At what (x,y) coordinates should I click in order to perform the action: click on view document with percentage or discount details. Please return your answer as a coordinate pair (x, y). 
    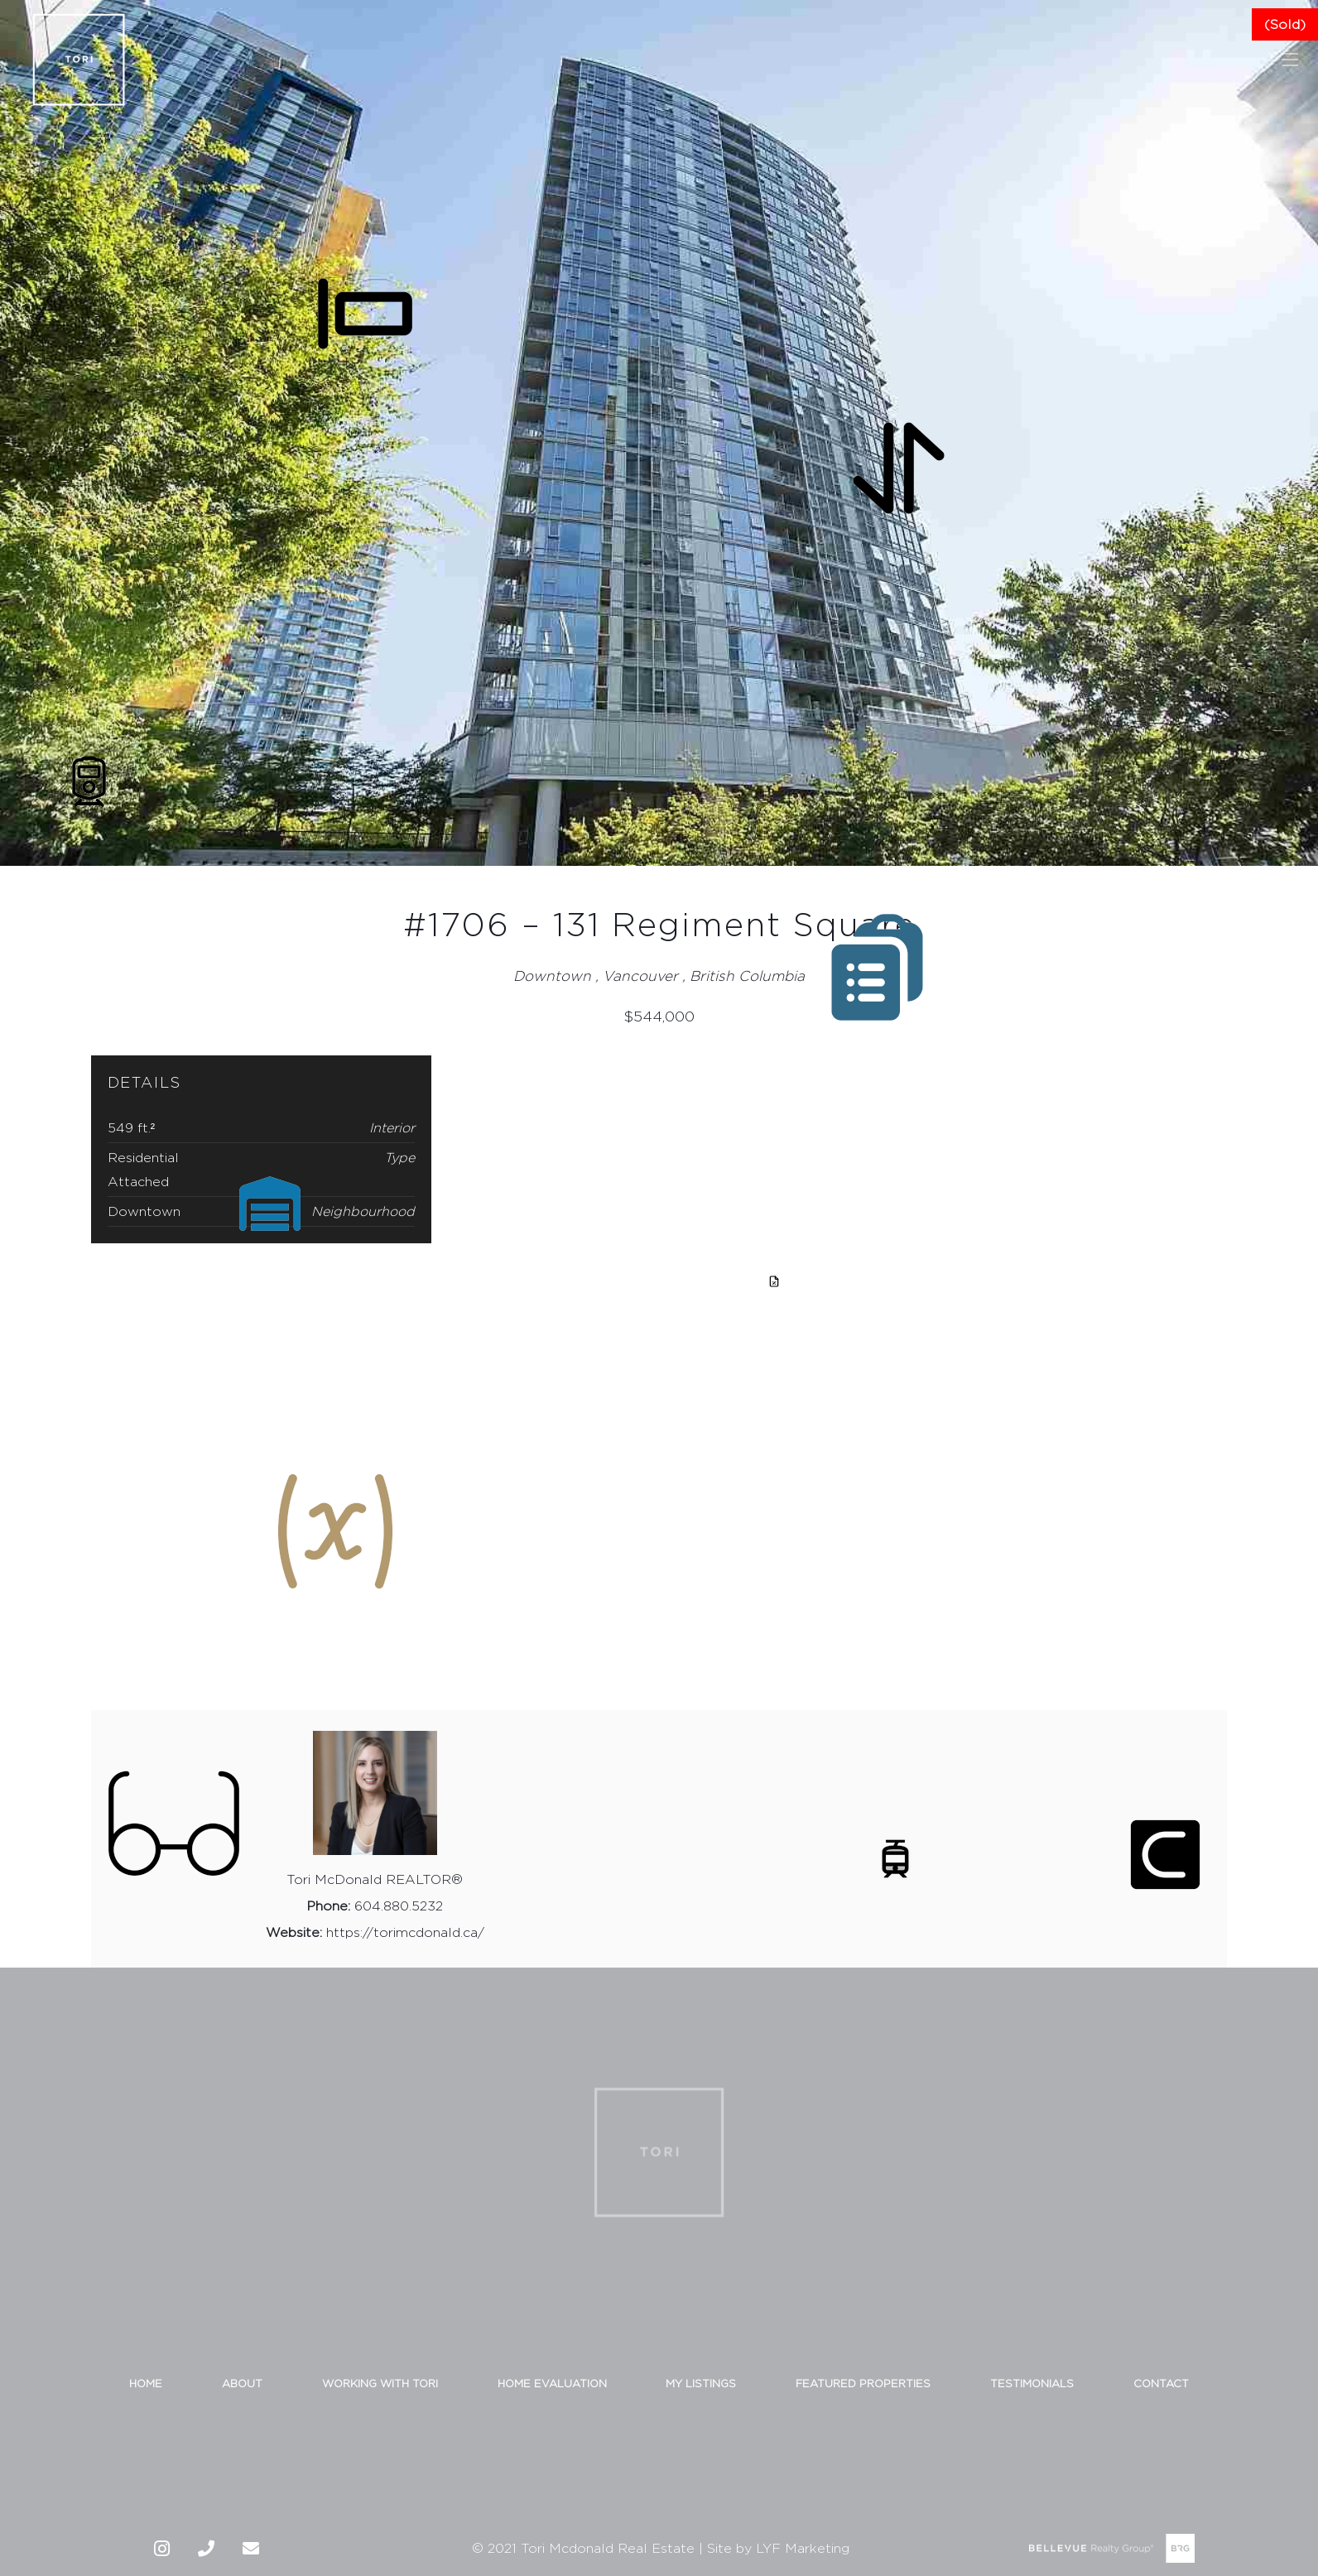
    Looking at the image, I should click on (774, 1281).